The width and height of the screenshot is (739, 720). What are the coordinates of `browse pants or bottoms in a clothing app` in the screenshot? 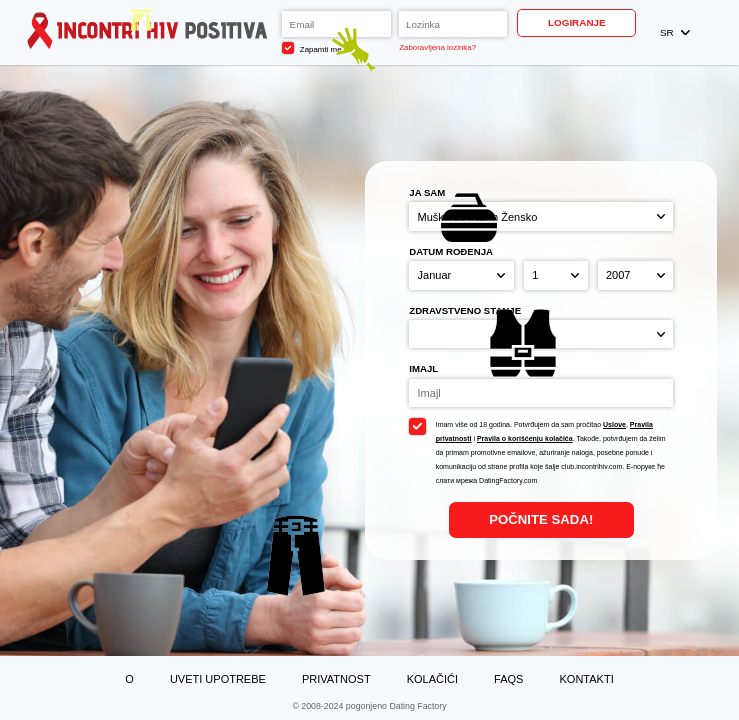 It's located at (294, 555).